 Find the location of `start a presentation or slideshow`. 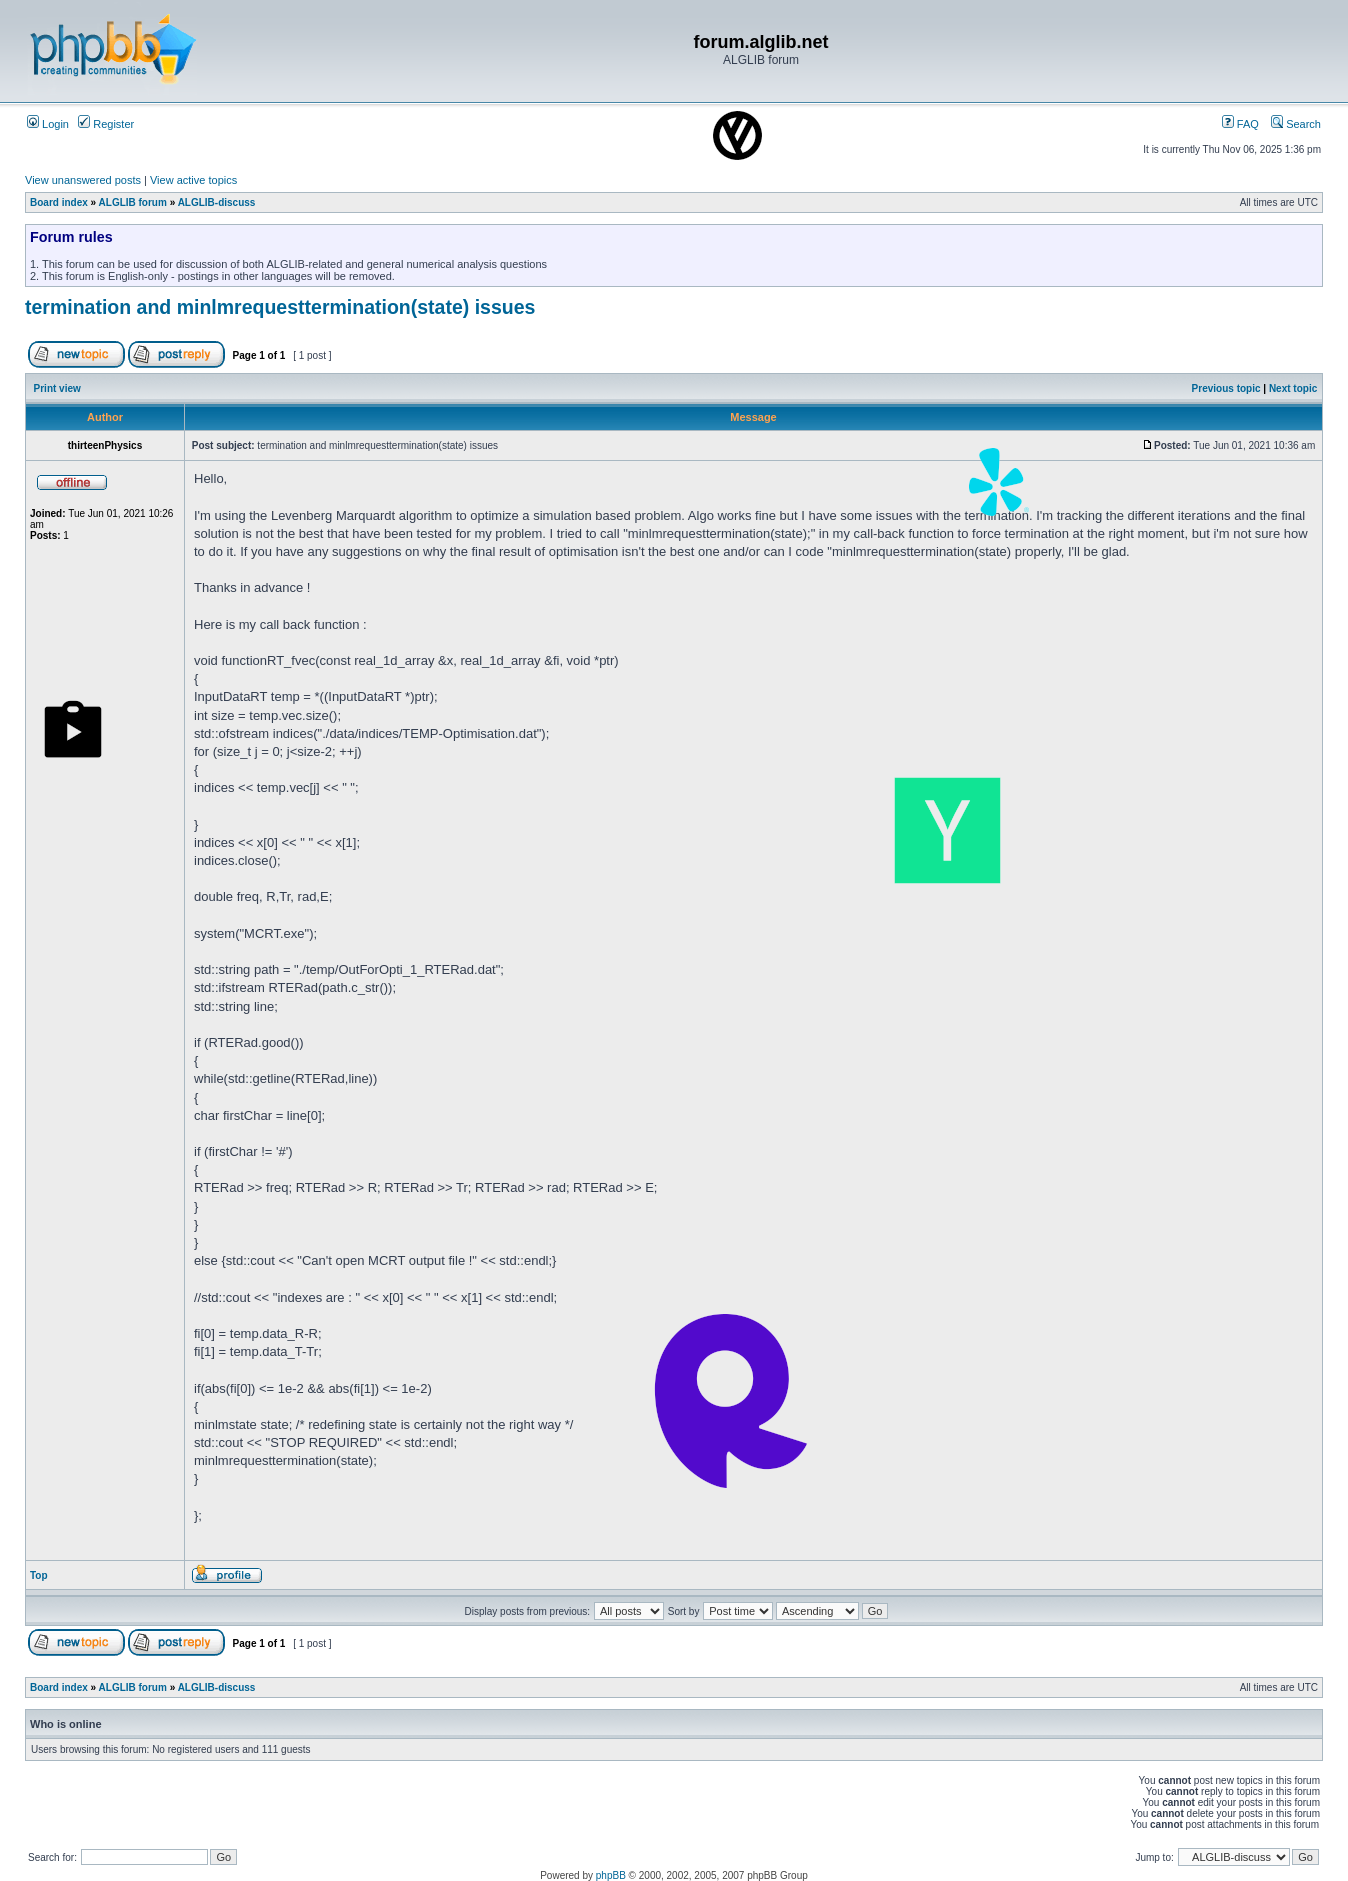

start a presentation or slideshow is located at coordinates (73, 732).